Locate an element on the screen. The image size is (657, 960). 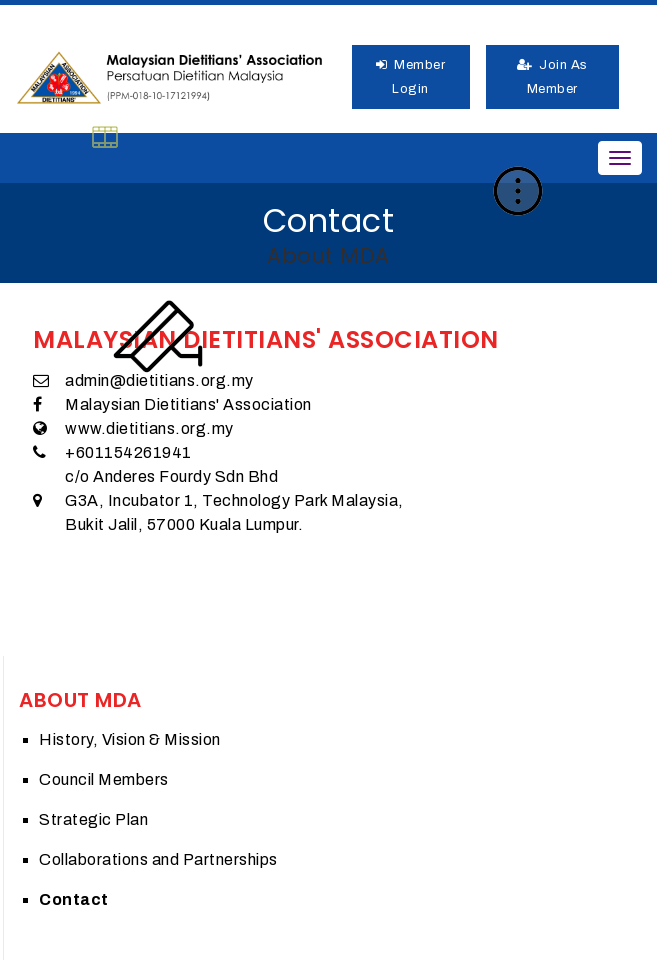
access security camera settings is located at coordinates (158, 342).